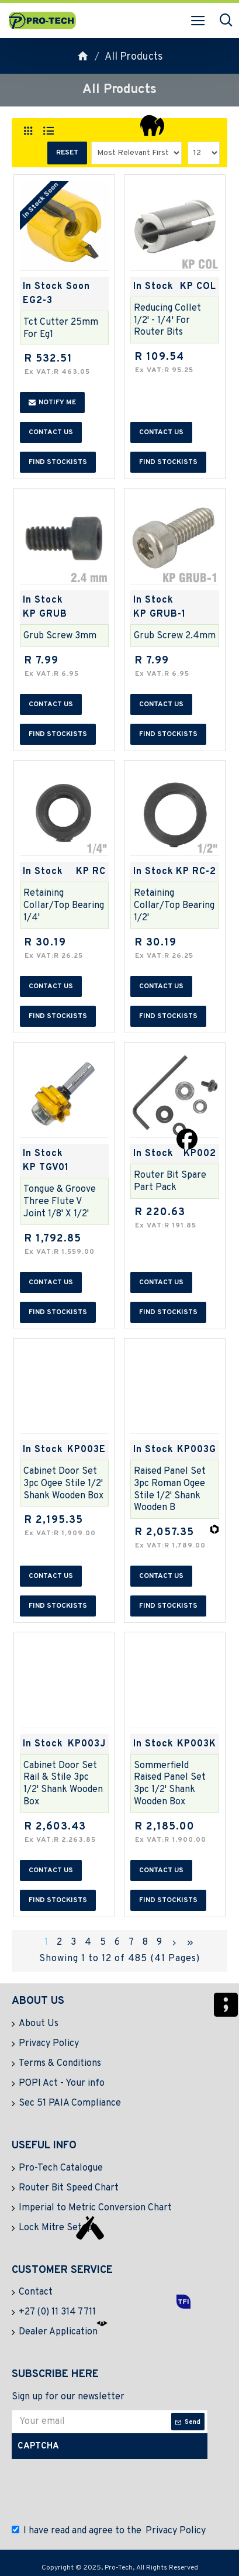 This screenshot has width=239, height=2576. Describe the element at coordinates (183, 2302) in the screenshot. I see `open transport for ireland app or website` at that location.